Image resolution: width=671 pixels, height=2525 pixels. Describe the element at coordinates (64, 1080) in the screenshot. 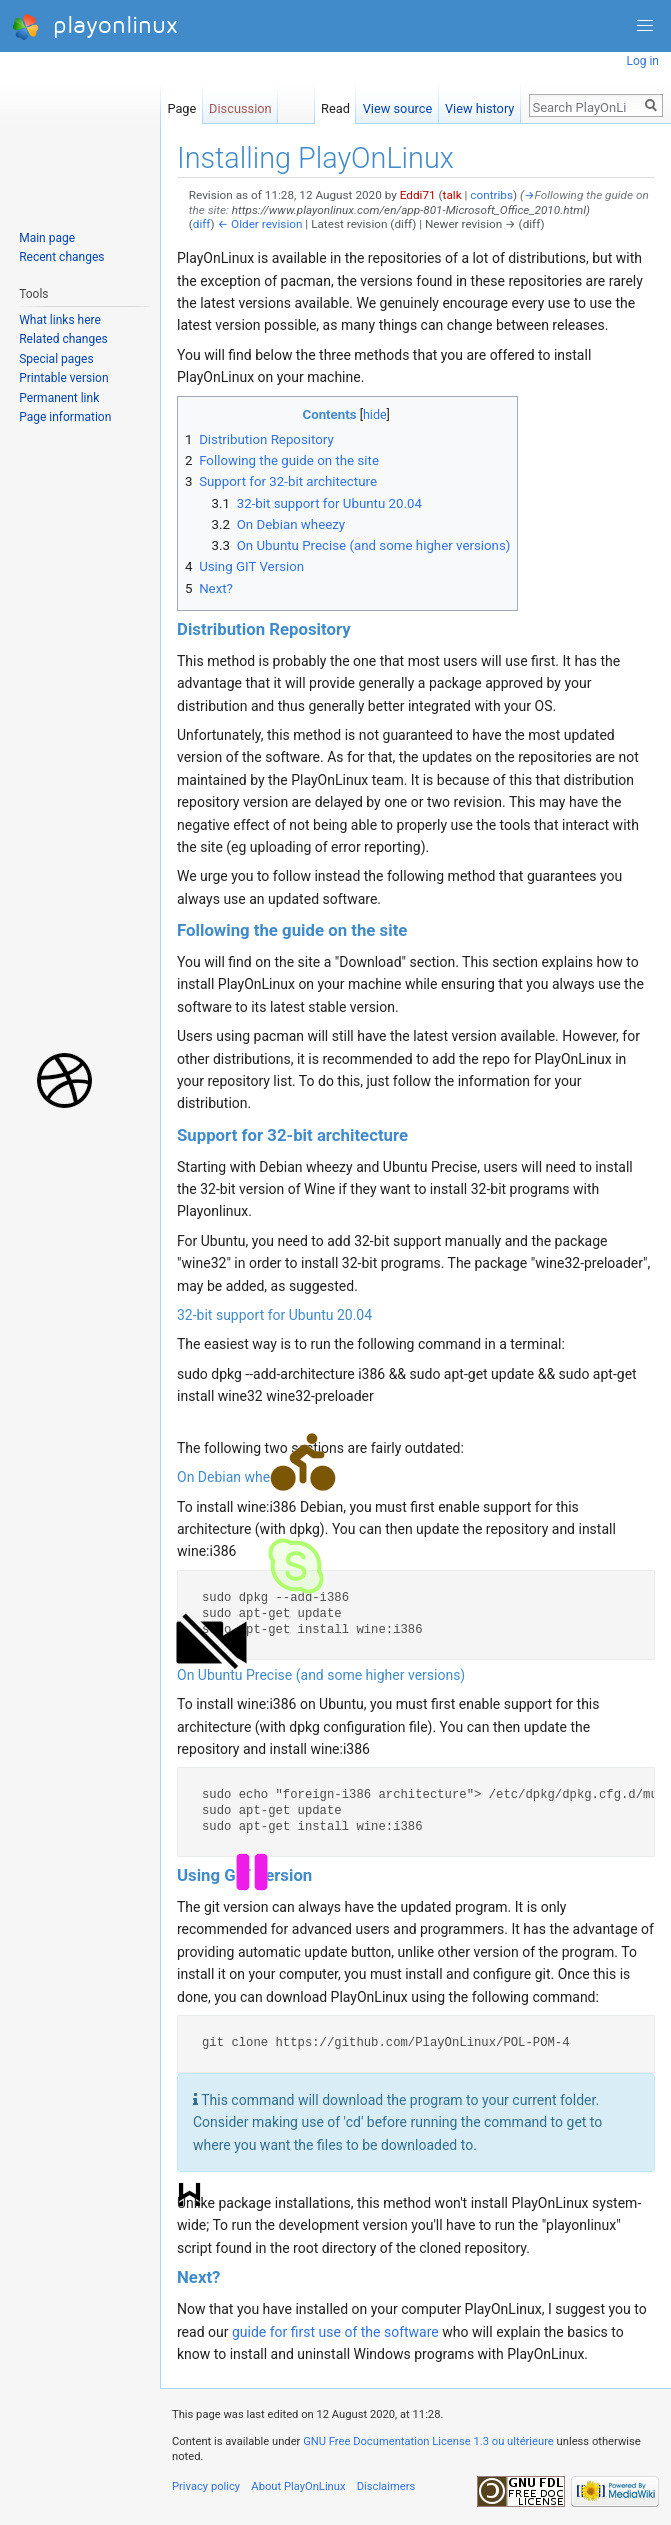

I see `dribbble logo` at that location.